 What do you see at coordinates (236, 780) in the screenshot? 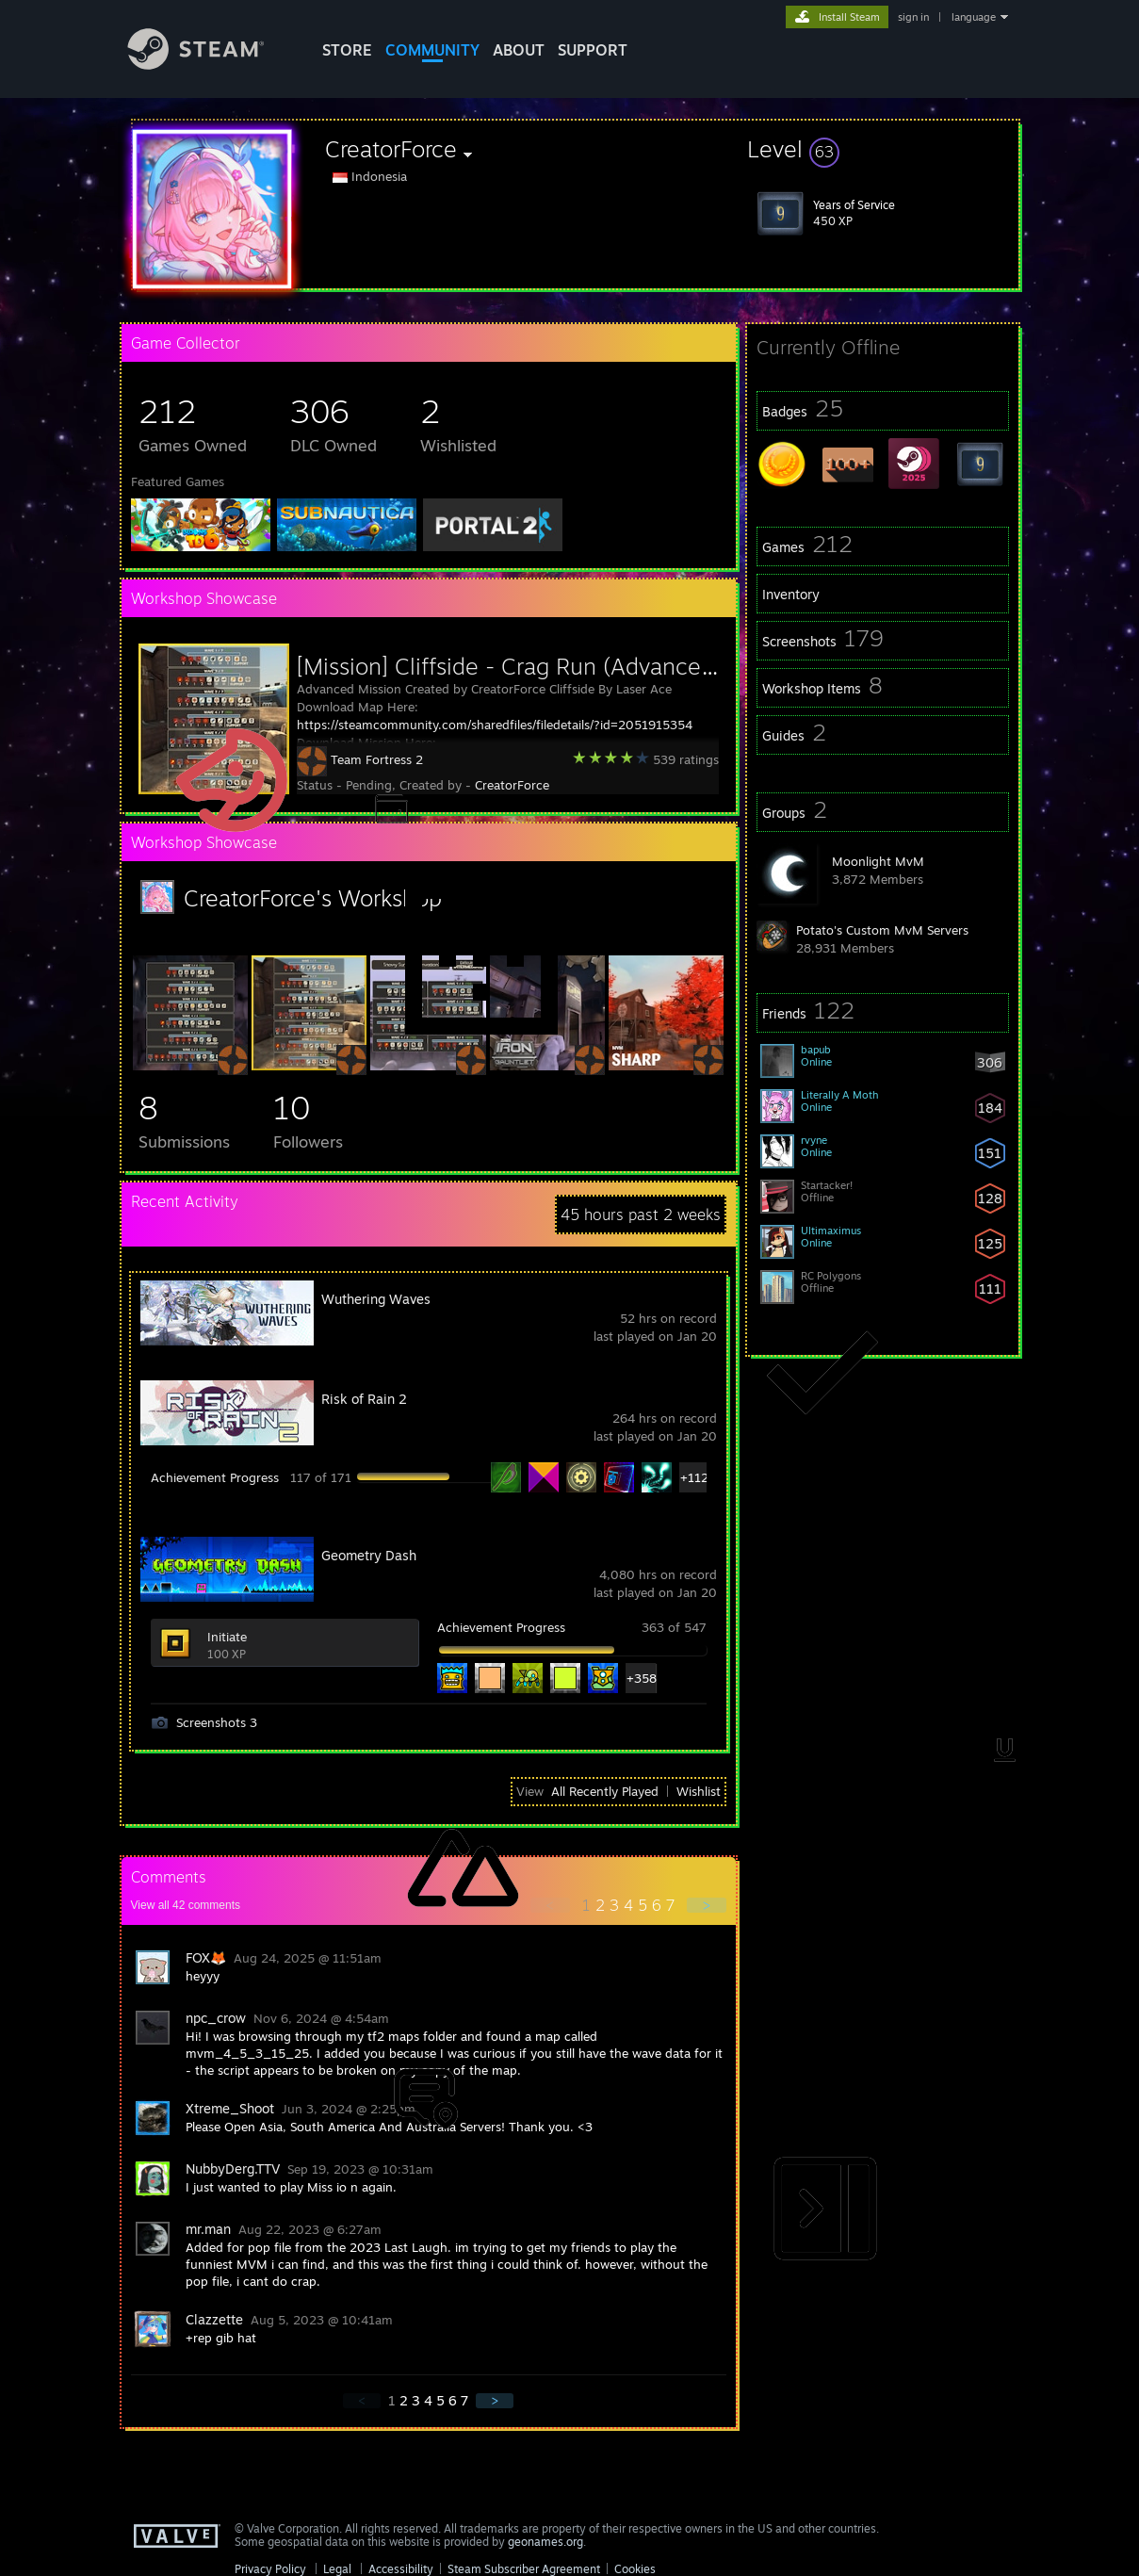
I see `access equestrian or horse-related features` at bounding box center [236, 780].